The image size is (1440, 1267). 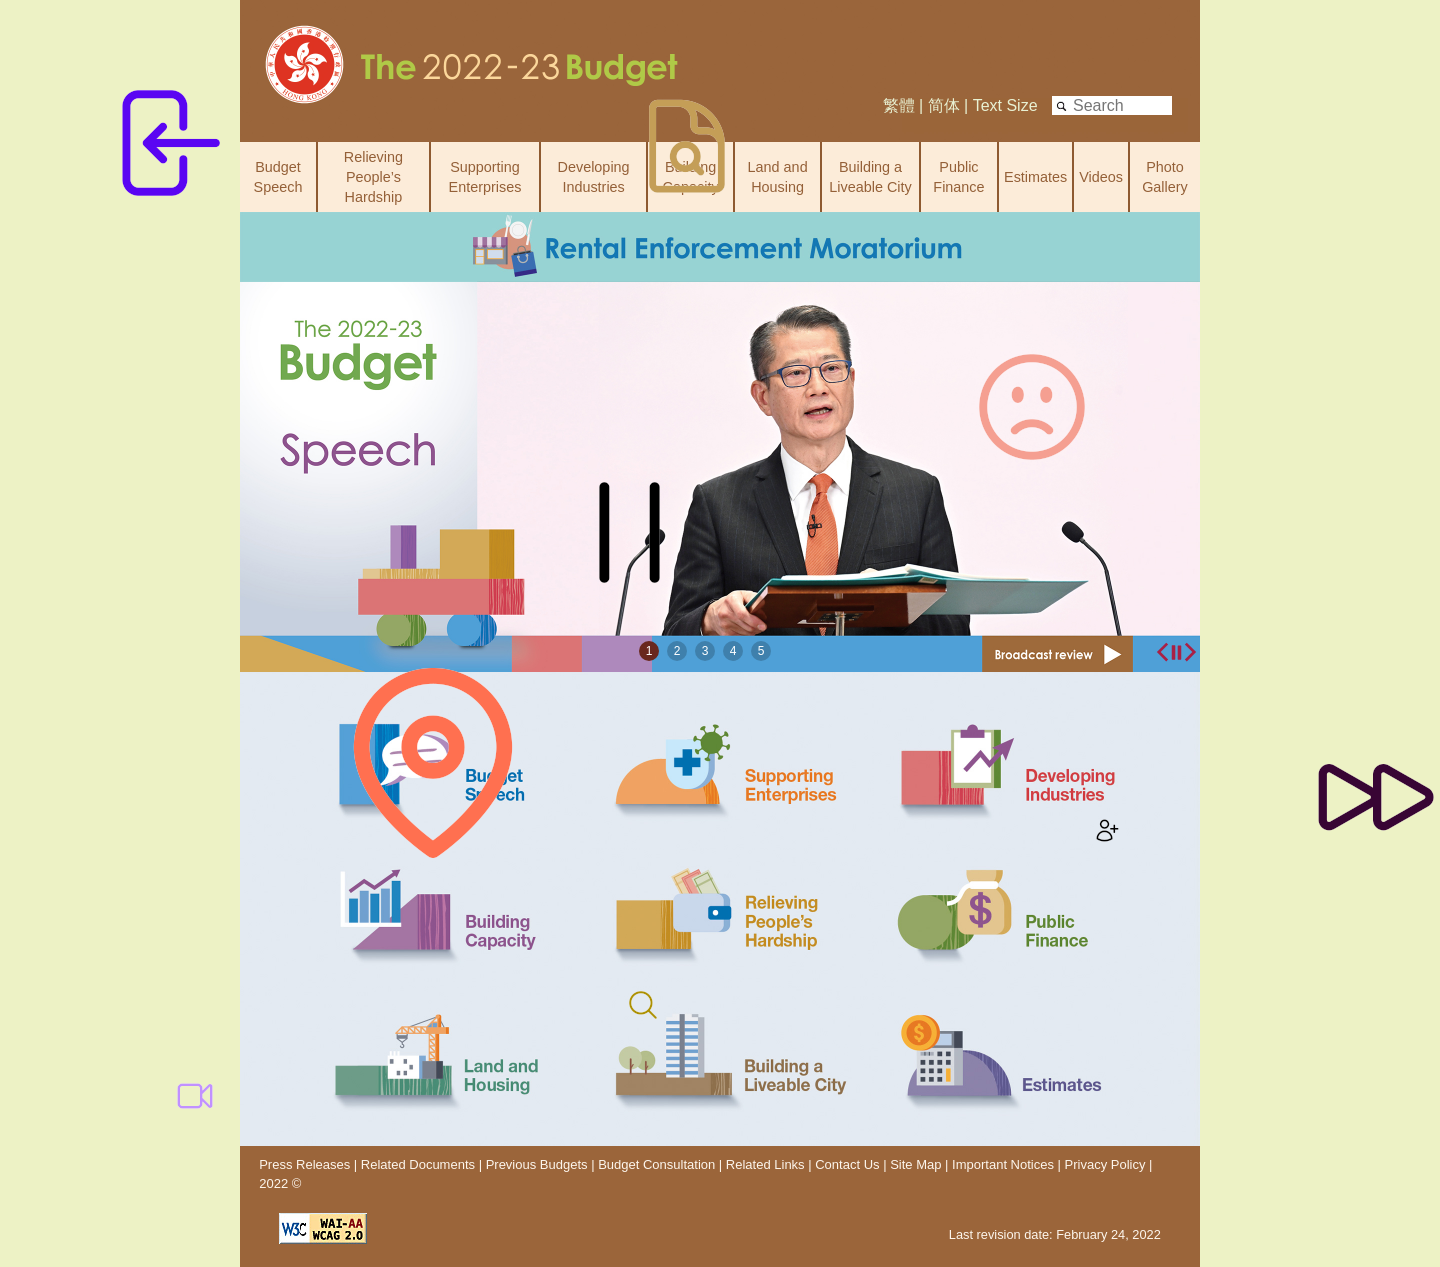 I want to click on indicate negative feedback or dissatisfaction, so click(x=1032, y=407).